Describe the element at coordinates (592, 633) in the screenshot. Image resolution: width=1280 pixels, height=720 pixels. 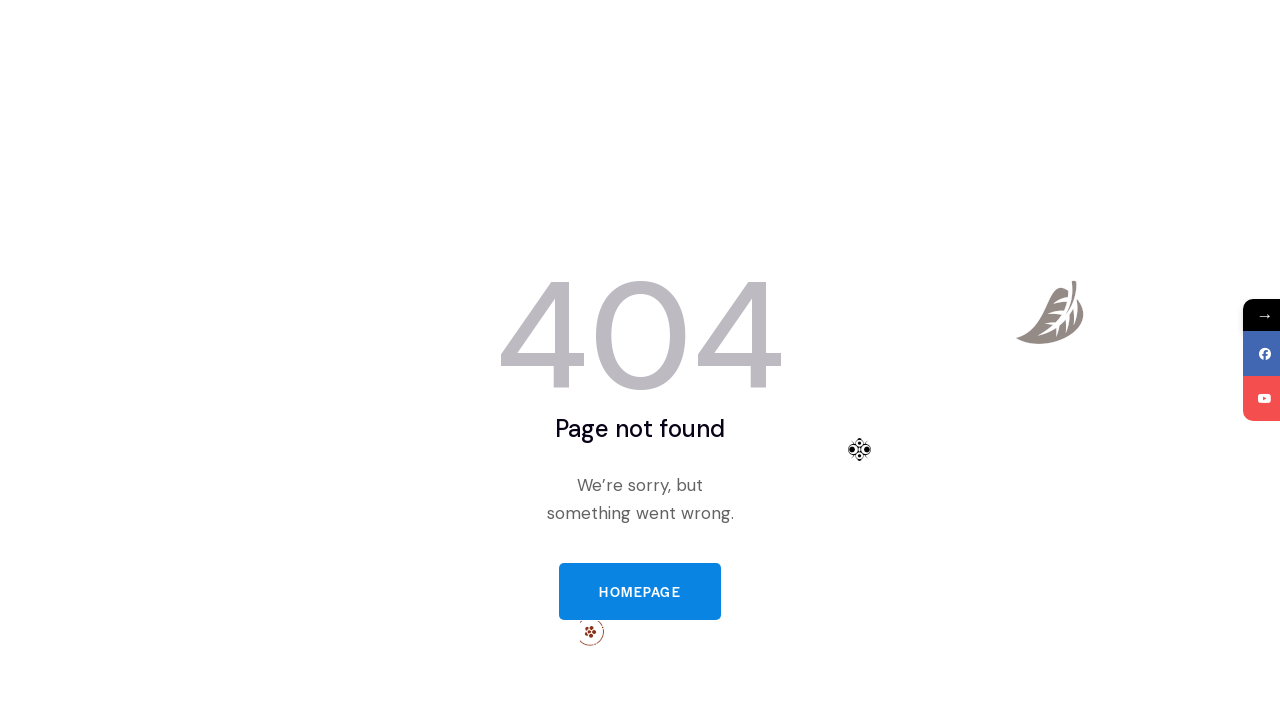
I see `access atomic or molecular simulation settings` at that location.